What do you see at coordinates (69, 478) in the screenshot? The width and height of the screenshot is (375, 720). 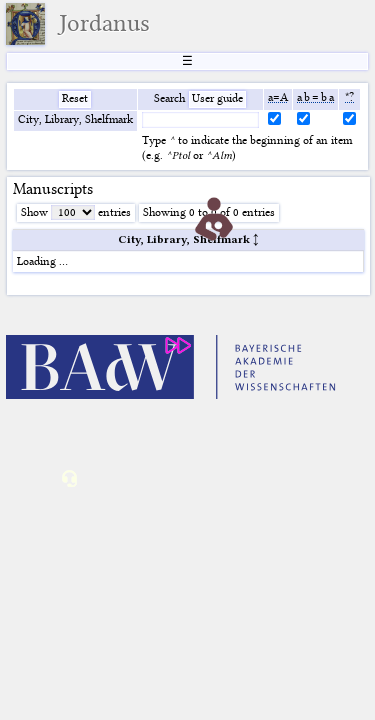 I see `contact customer support` at bounding box center [69, 478].